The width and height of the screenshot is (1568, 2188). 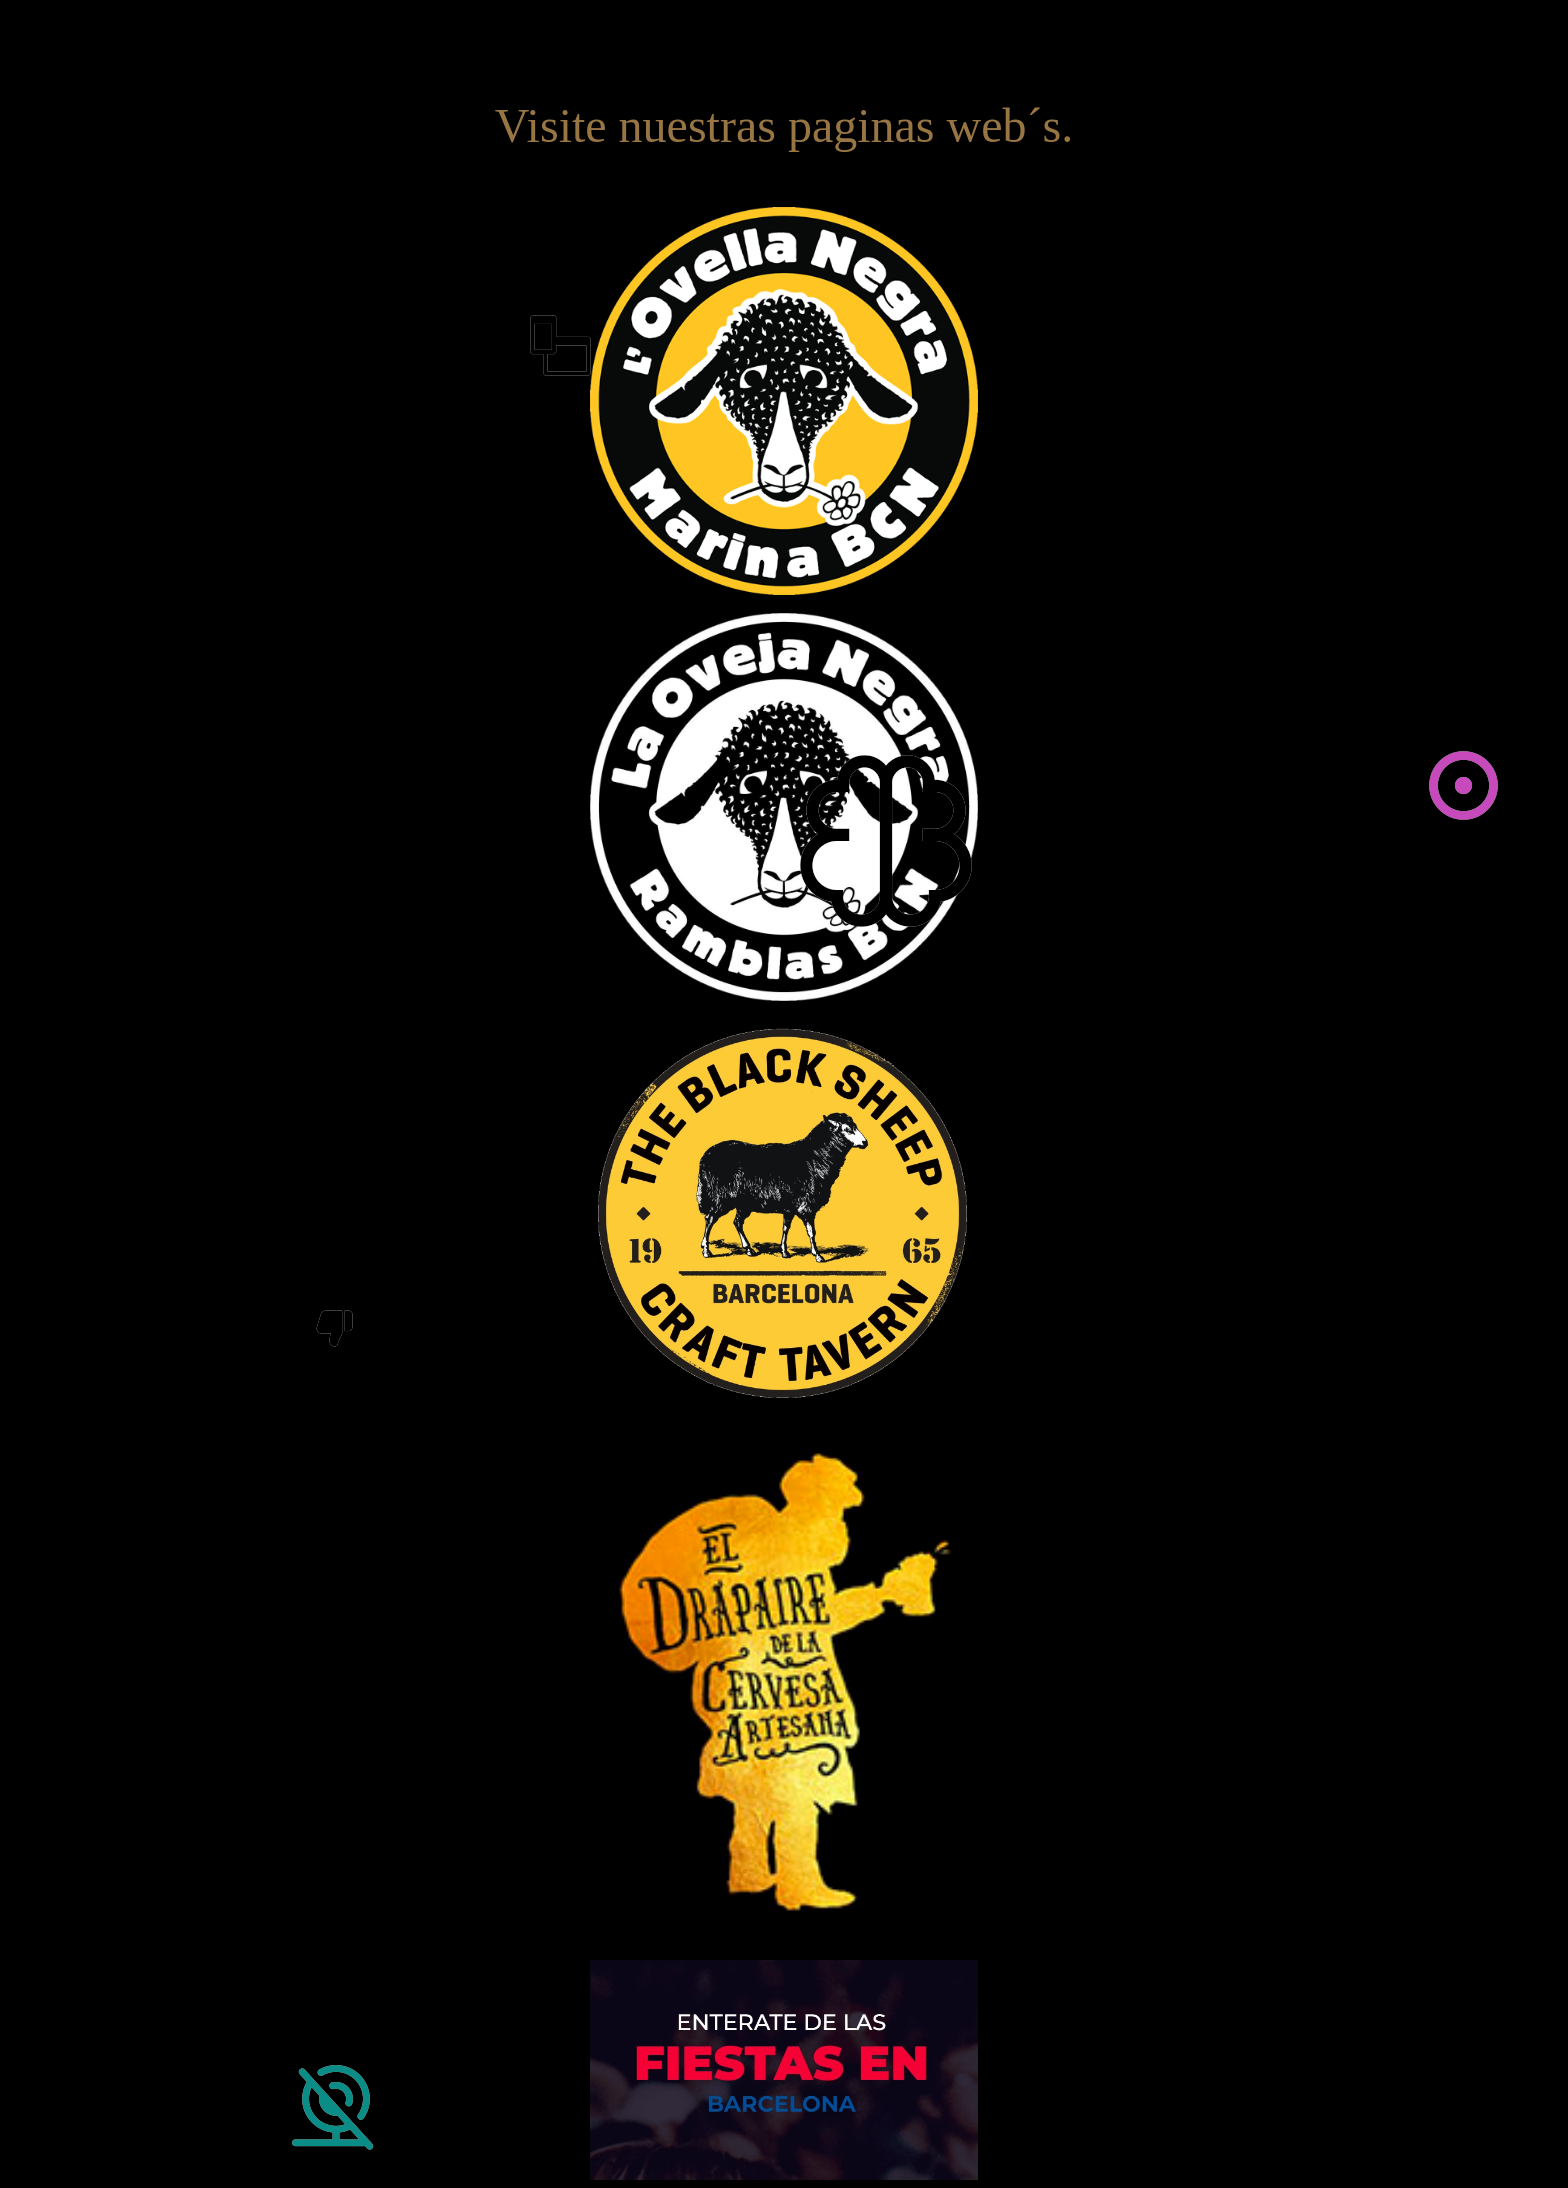 I want to click on indicates AI or system is processing a request, so click(x=886, y=841).